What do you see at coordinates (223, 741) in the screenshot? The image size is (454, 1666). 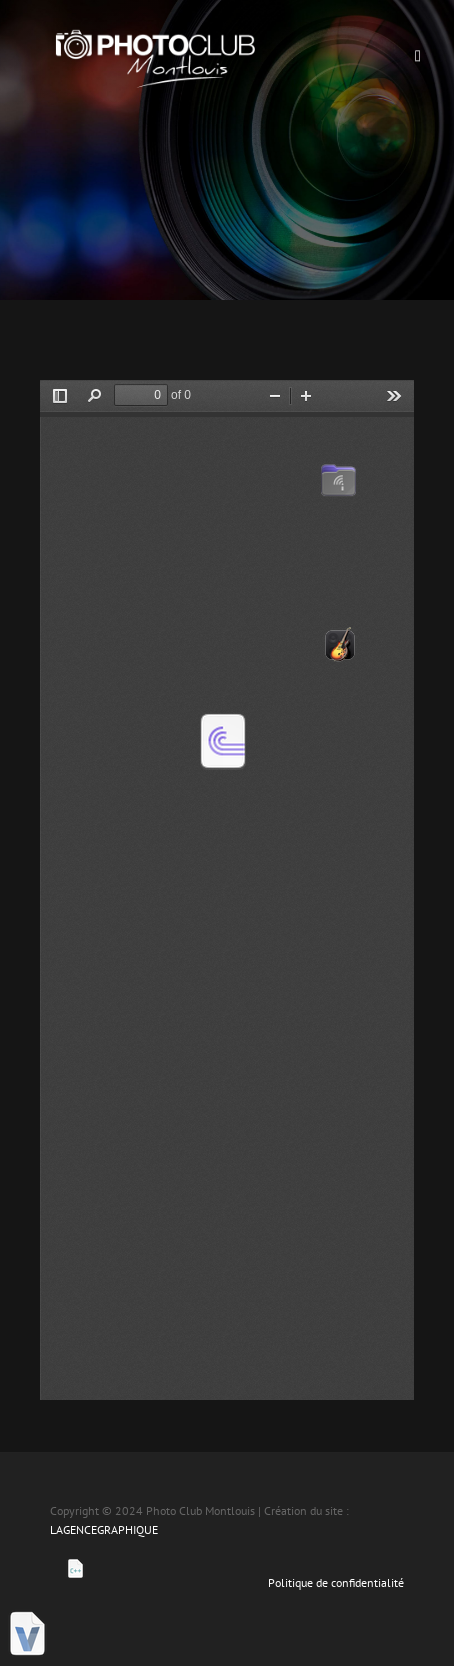 I see `indicates a bittorrent torrent file` at bounding box center [223, 741].